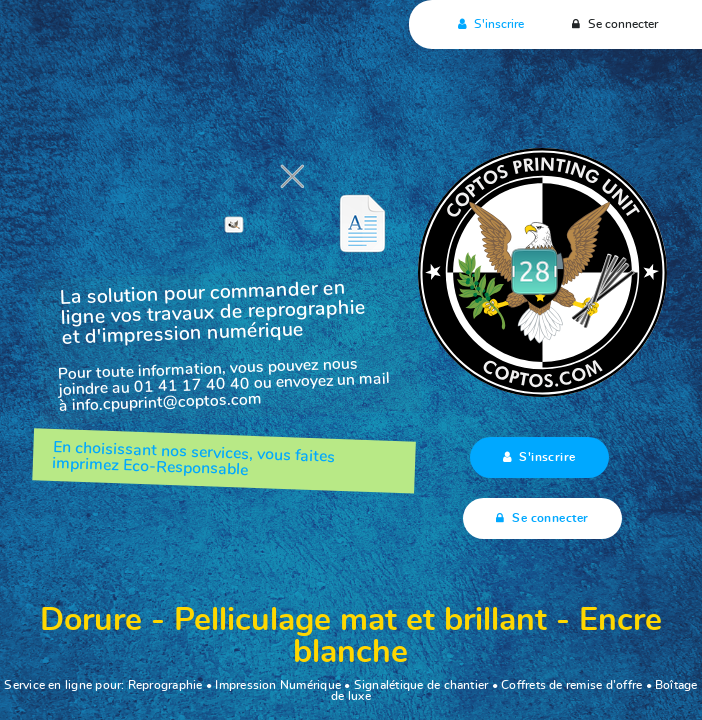 This screenshot has width=702, height=720. Describe the element at coordinates (362, 223) in the screenshot. I see `open a text document file` at that location.